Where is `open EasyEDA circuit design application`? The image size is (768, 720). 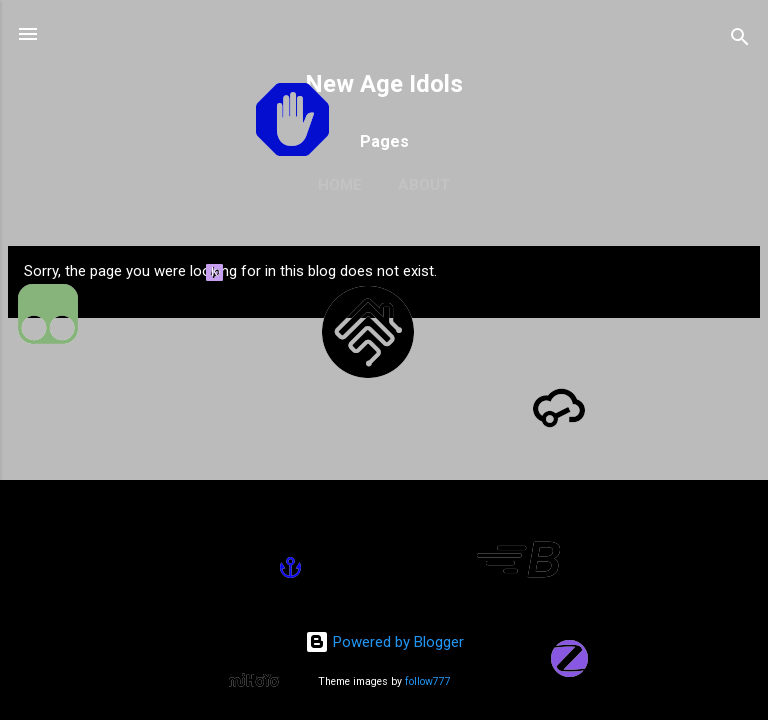 open EasyEDA circuit design application is located at coordinates (559, 408).